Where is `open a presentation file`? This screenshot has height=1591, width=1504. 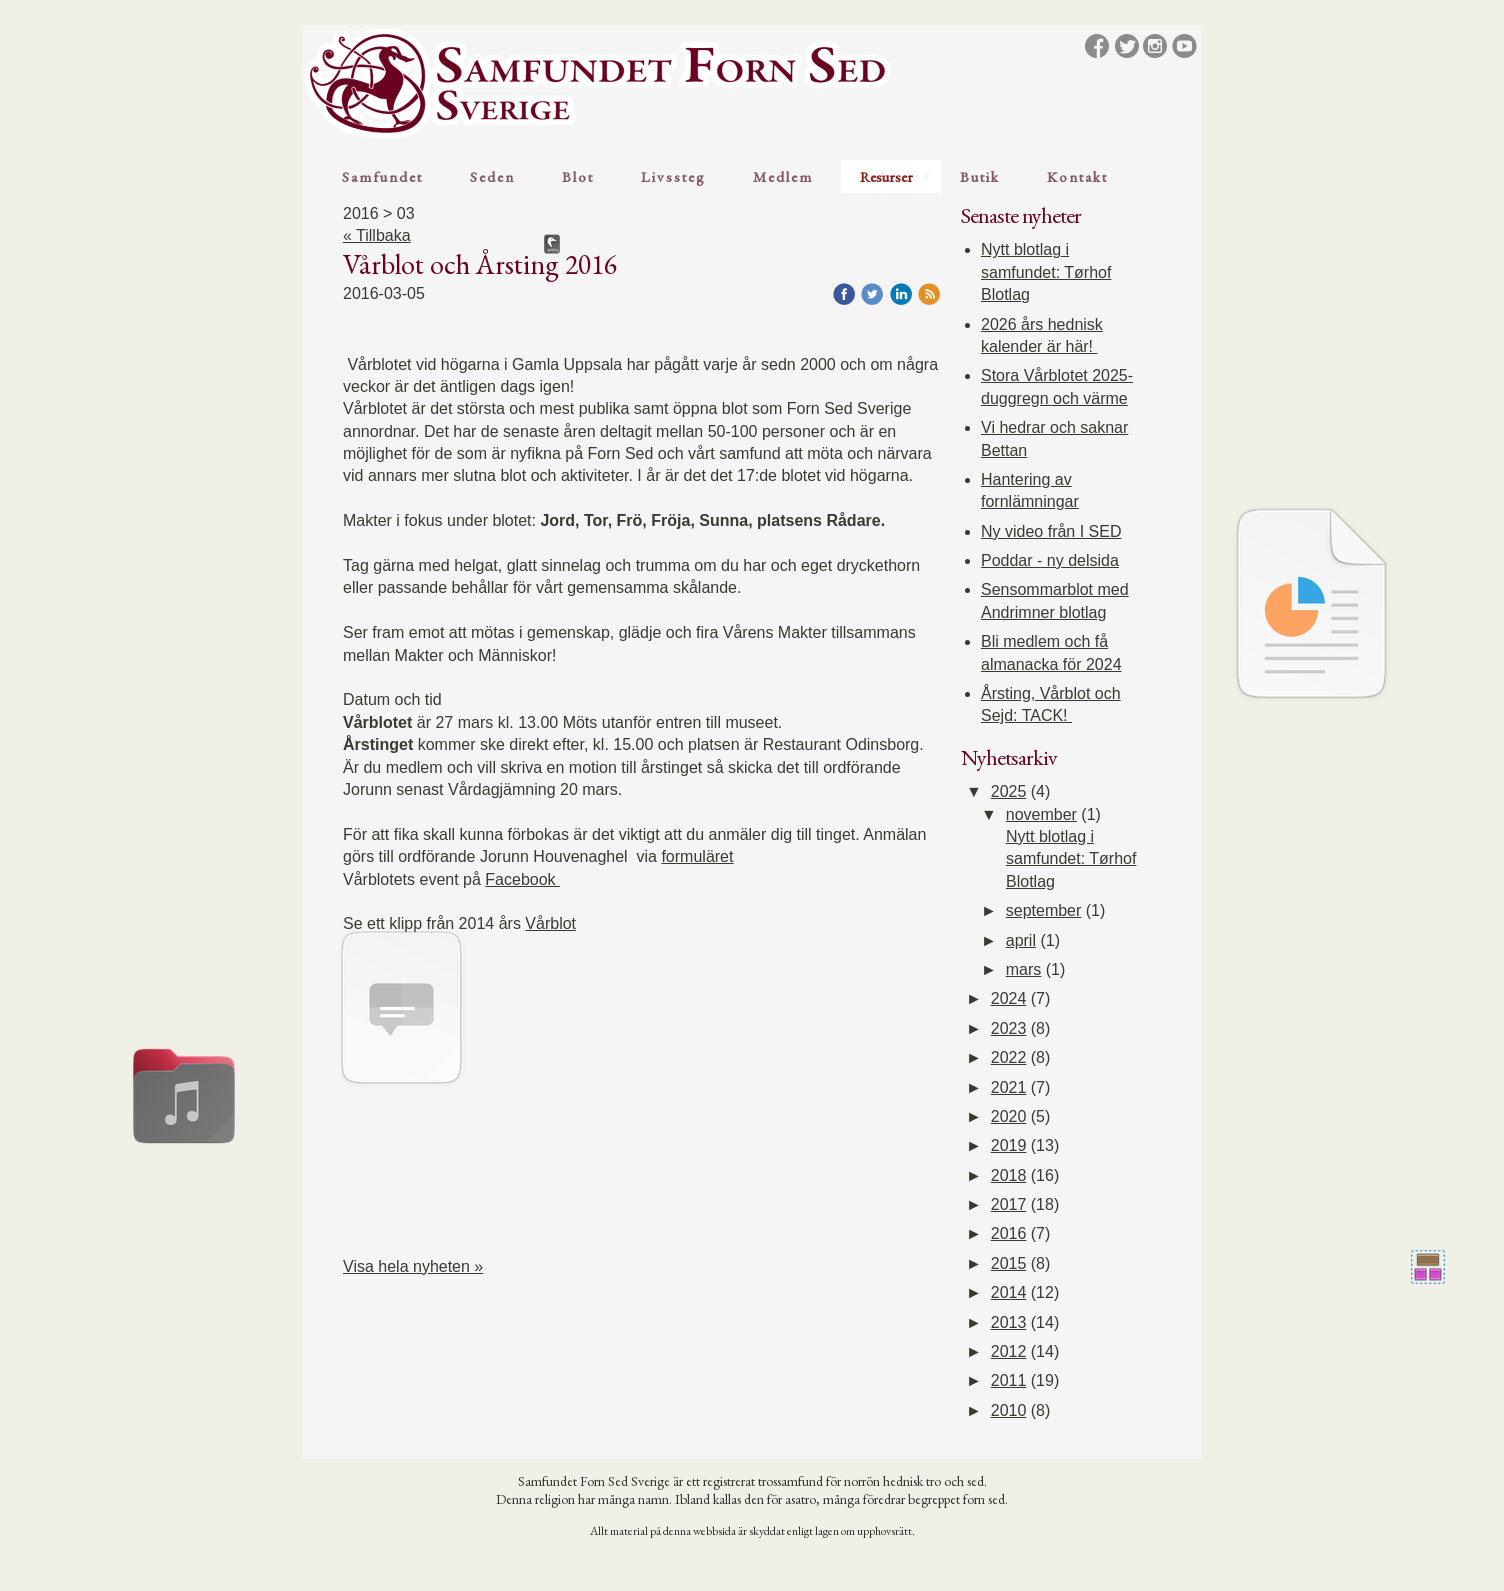
open a presentation file is located at coordinates (1311, 603).